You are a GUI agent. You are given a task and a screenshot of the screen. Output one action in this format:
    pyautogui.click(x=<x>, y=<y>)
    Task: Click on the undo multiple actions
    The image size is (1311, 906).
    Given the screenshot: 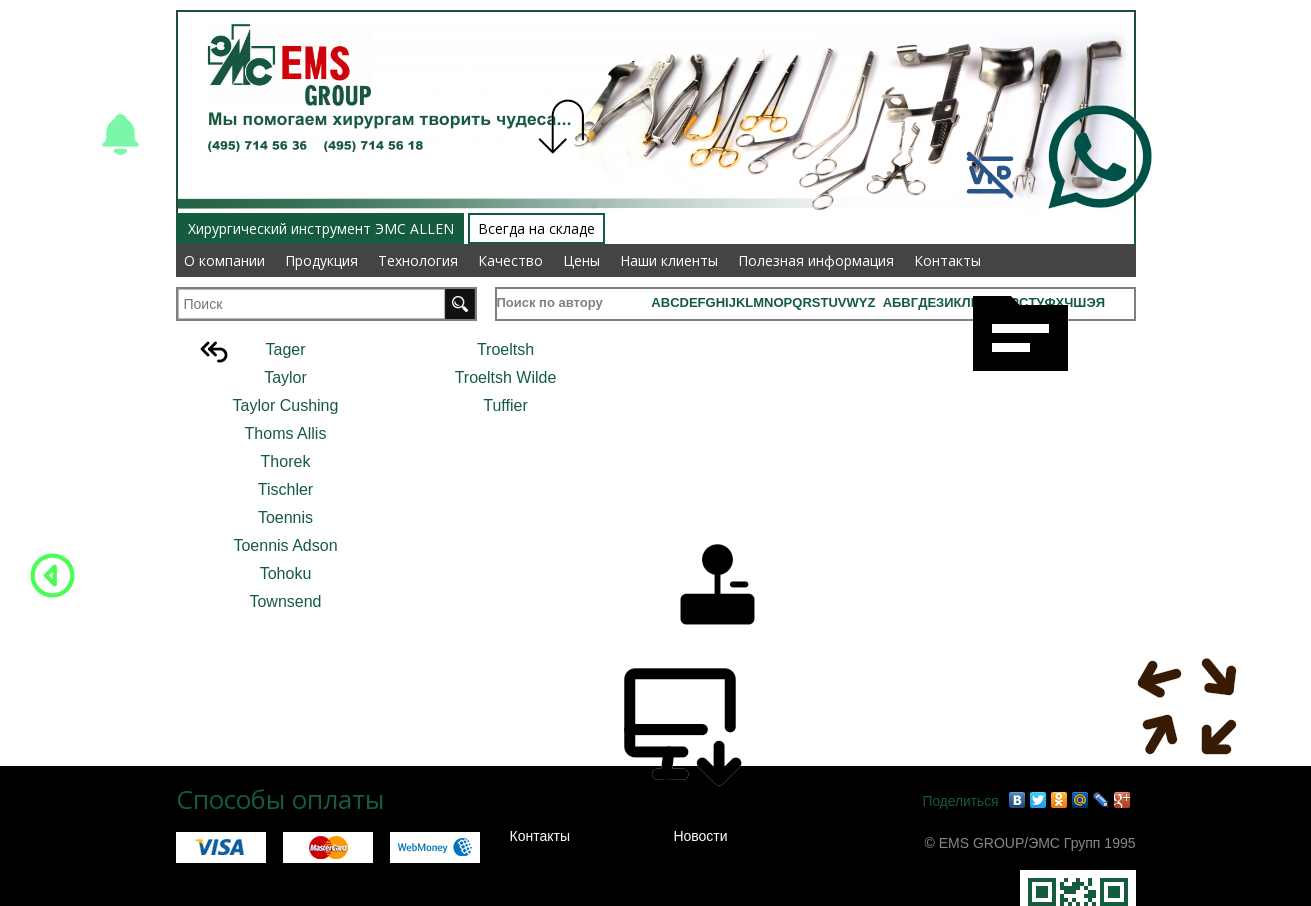 What is the action you would take?
    pyautogui.click(x=214, y=352)
    